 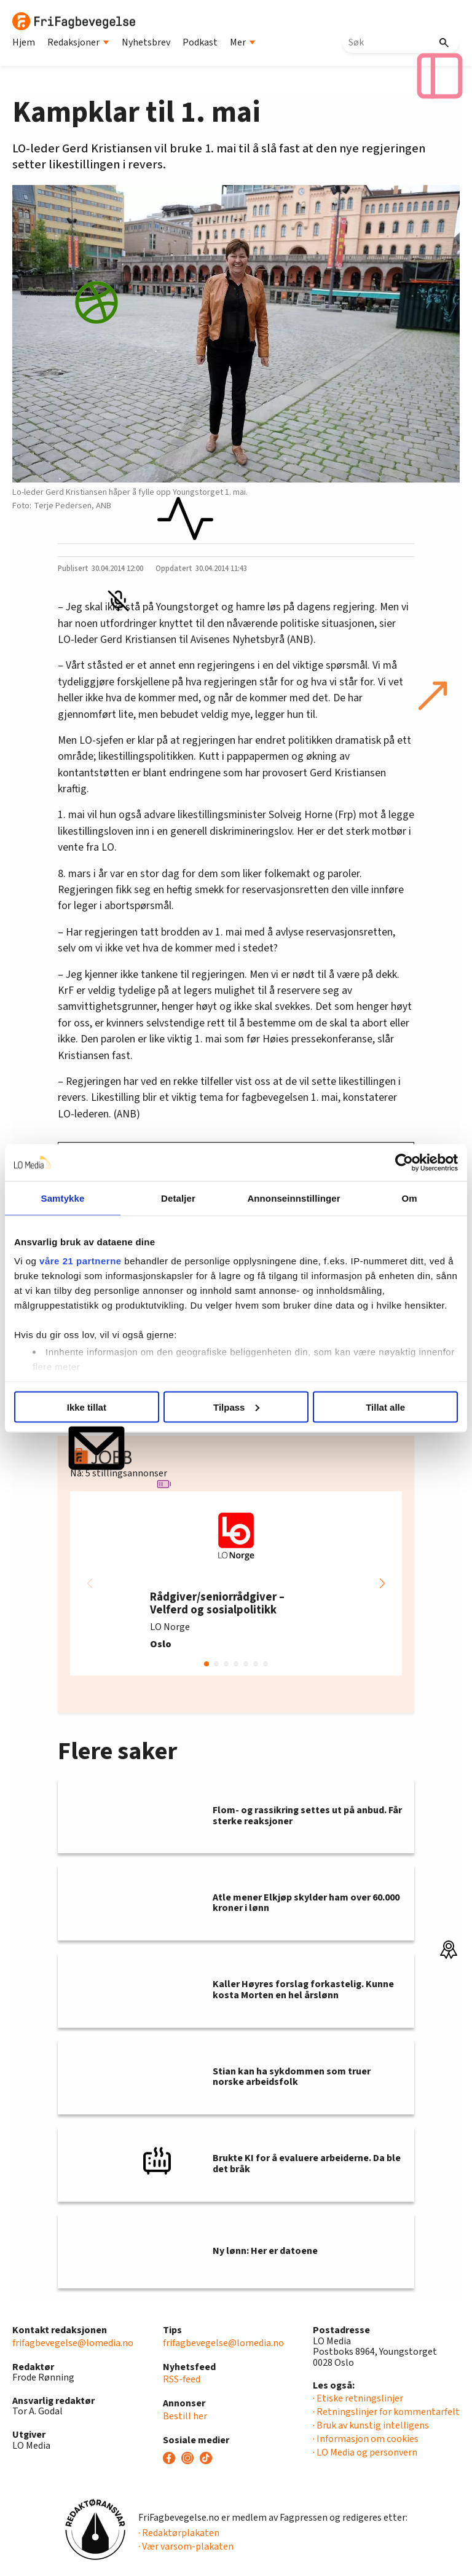 What do you see at coordinates (185, 519) in the screenshot?
I see `view repository activity and insights` at bounding box center [185, 519].